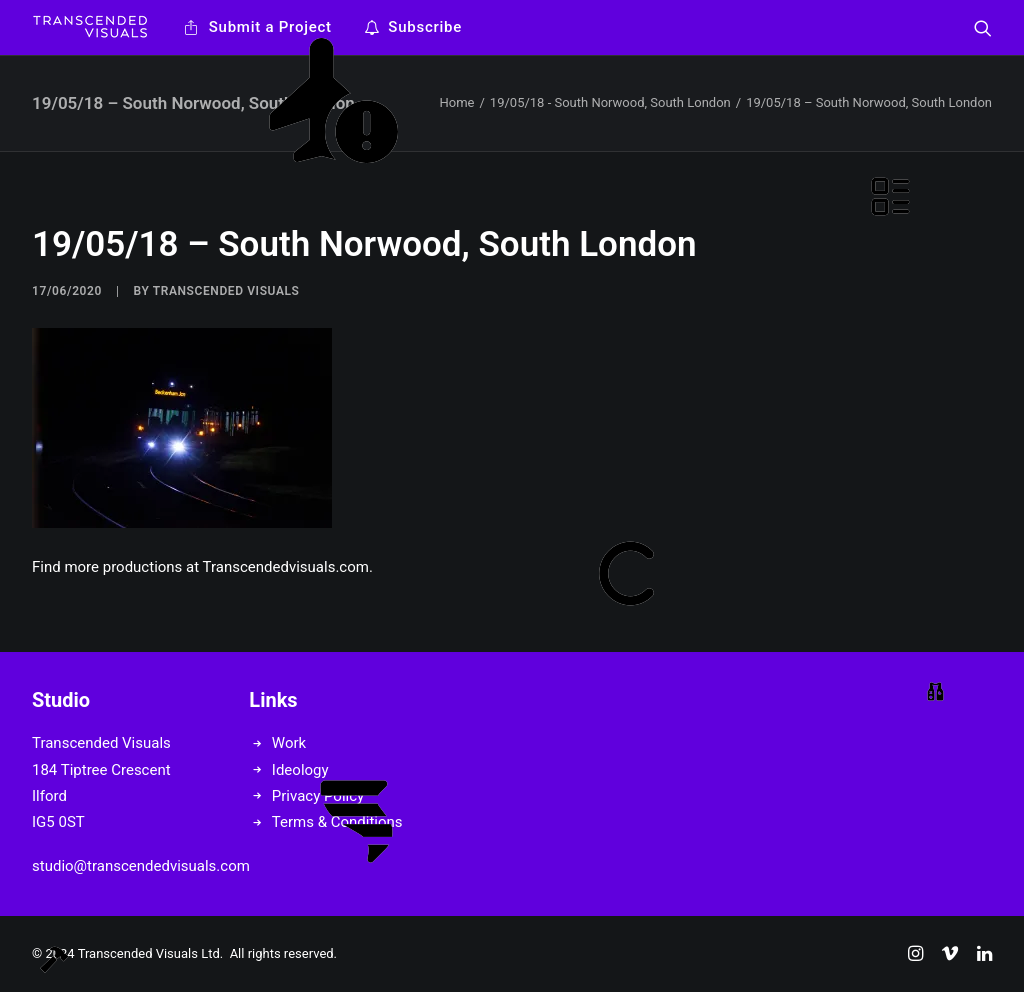 Image resolution: width=1024 pixels, height=992 pixels. I want to click on indicates severe weather alert or tornado warning, so click(356, 821).